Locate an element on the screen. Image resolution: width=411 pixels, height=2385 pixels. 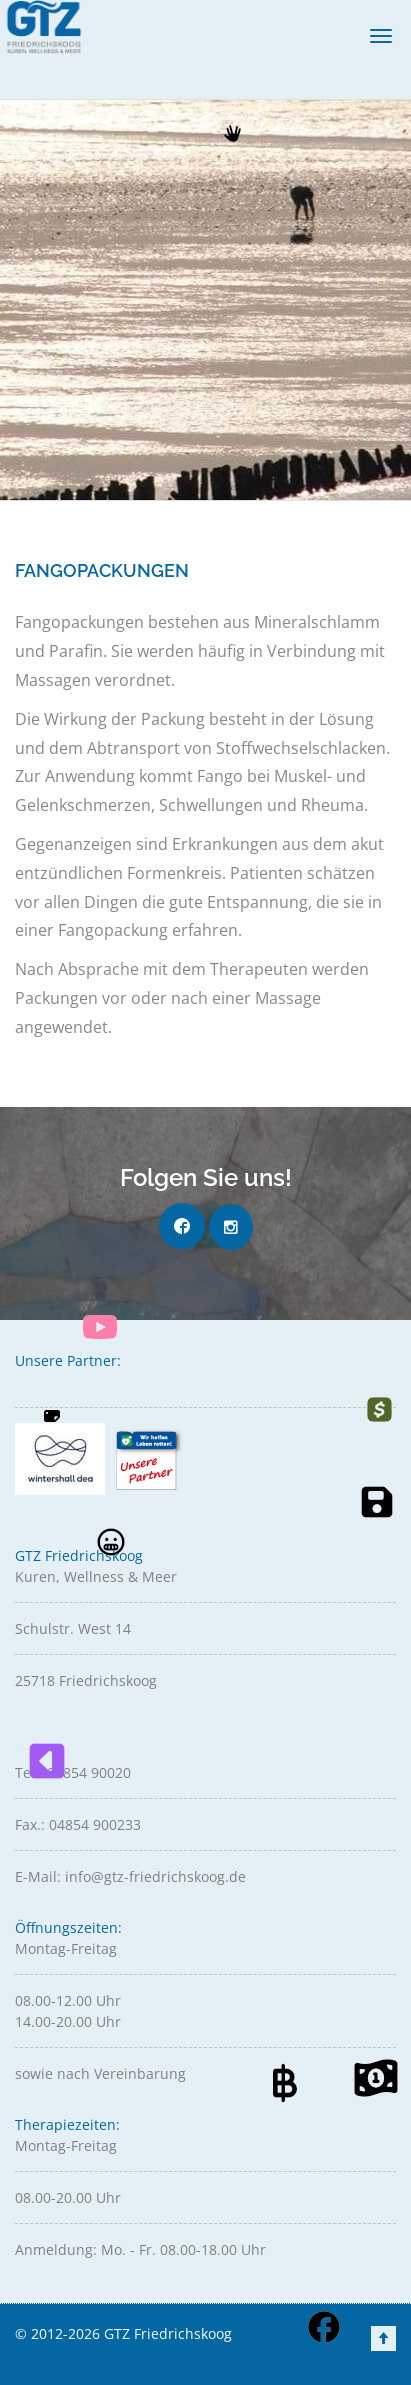
view payment or billing information is located at coordinates (376, 2078).